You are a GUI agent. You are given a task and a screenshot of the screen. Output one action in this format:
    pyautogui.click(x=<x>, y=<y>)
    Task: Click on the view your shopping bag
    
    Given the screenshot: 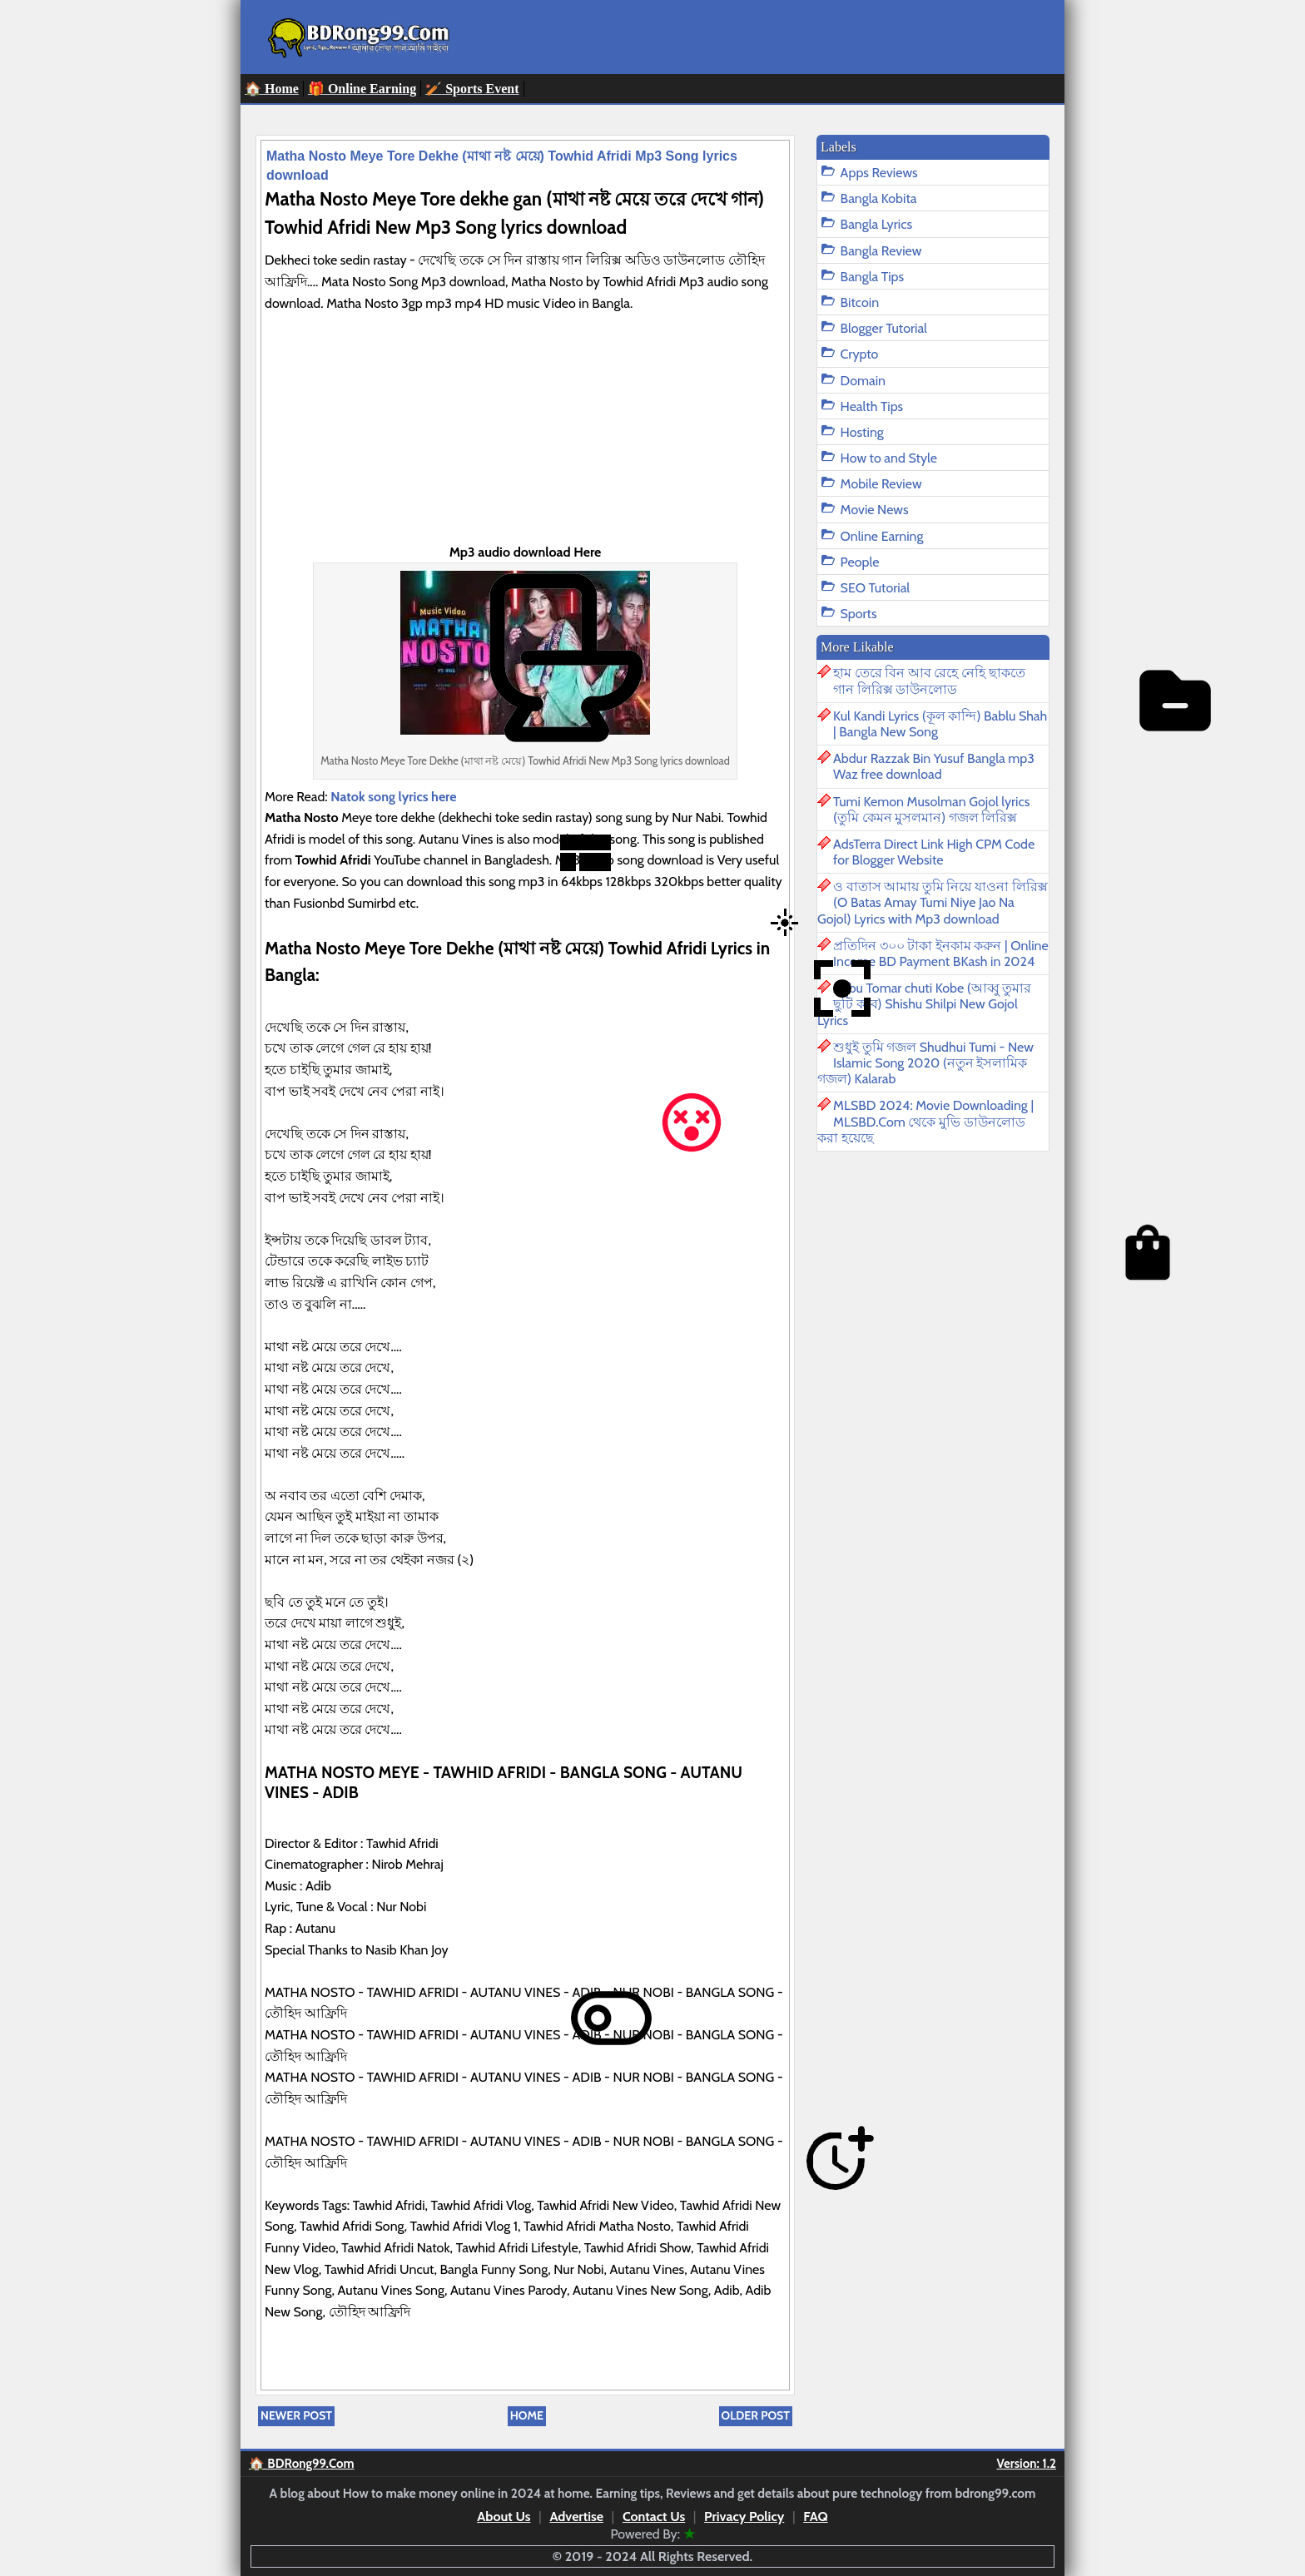 What is the action you would take?
    pyautogui.click(x=1148, y=1252)
    